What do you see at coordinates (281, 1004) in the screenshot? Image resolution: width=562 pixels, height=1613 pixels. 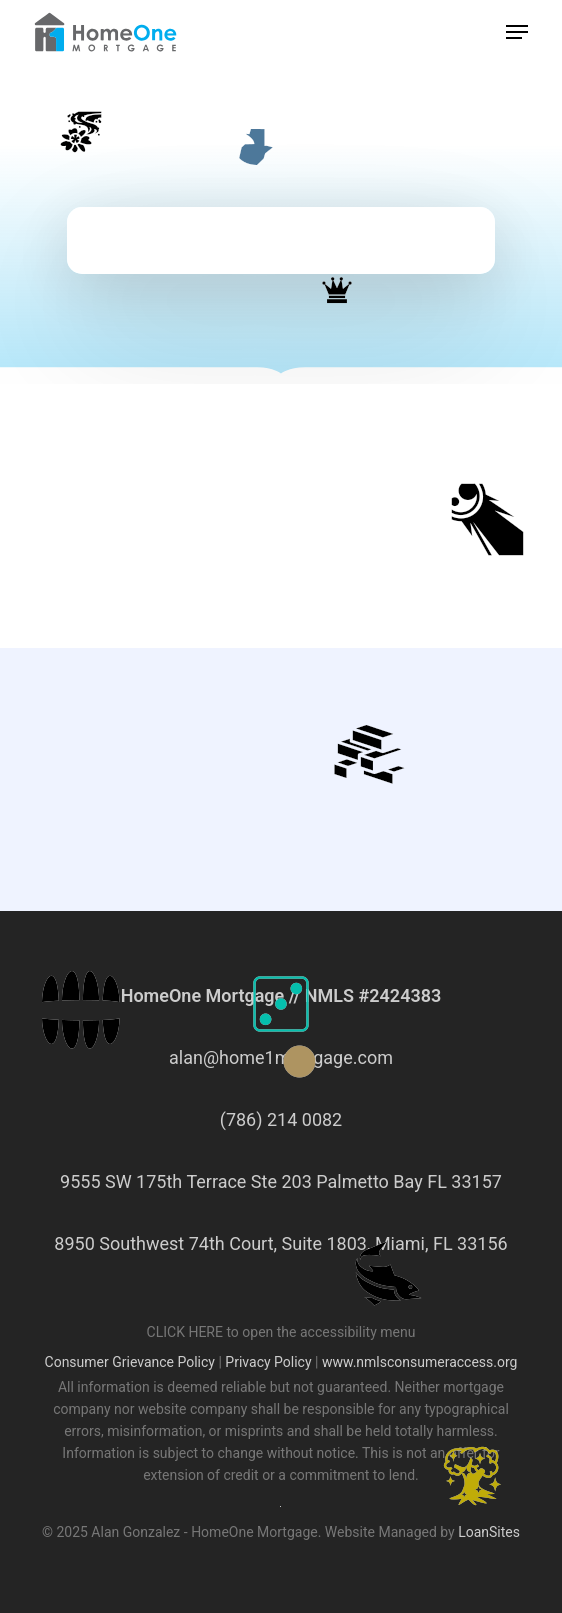 I see `roll dice or randomize selection` at bounding box center [281, 1004].